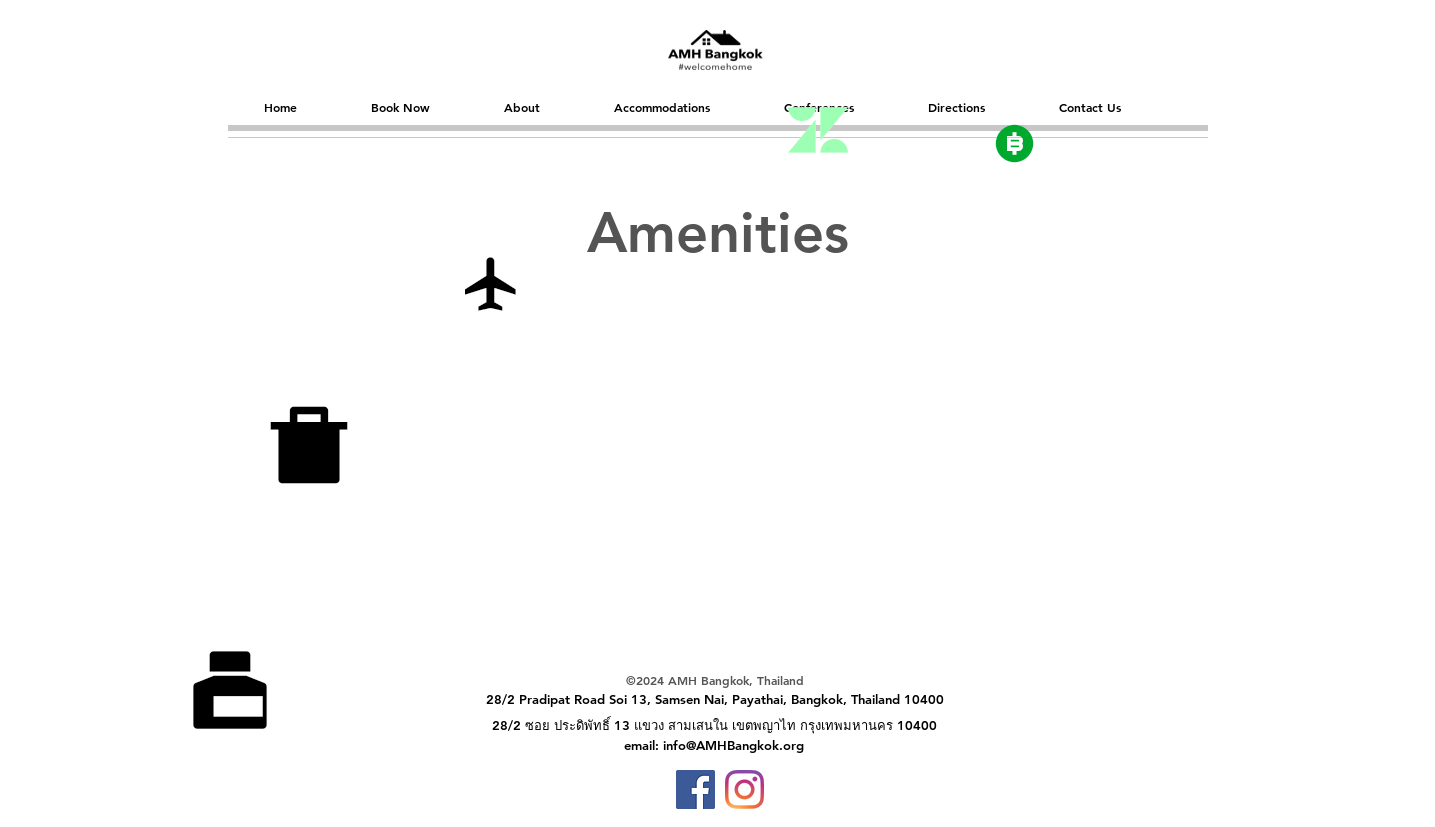 The image size is (1435, 827). I want to click on bitcoin or cryptocurrency indicator, so click(1014, 143).